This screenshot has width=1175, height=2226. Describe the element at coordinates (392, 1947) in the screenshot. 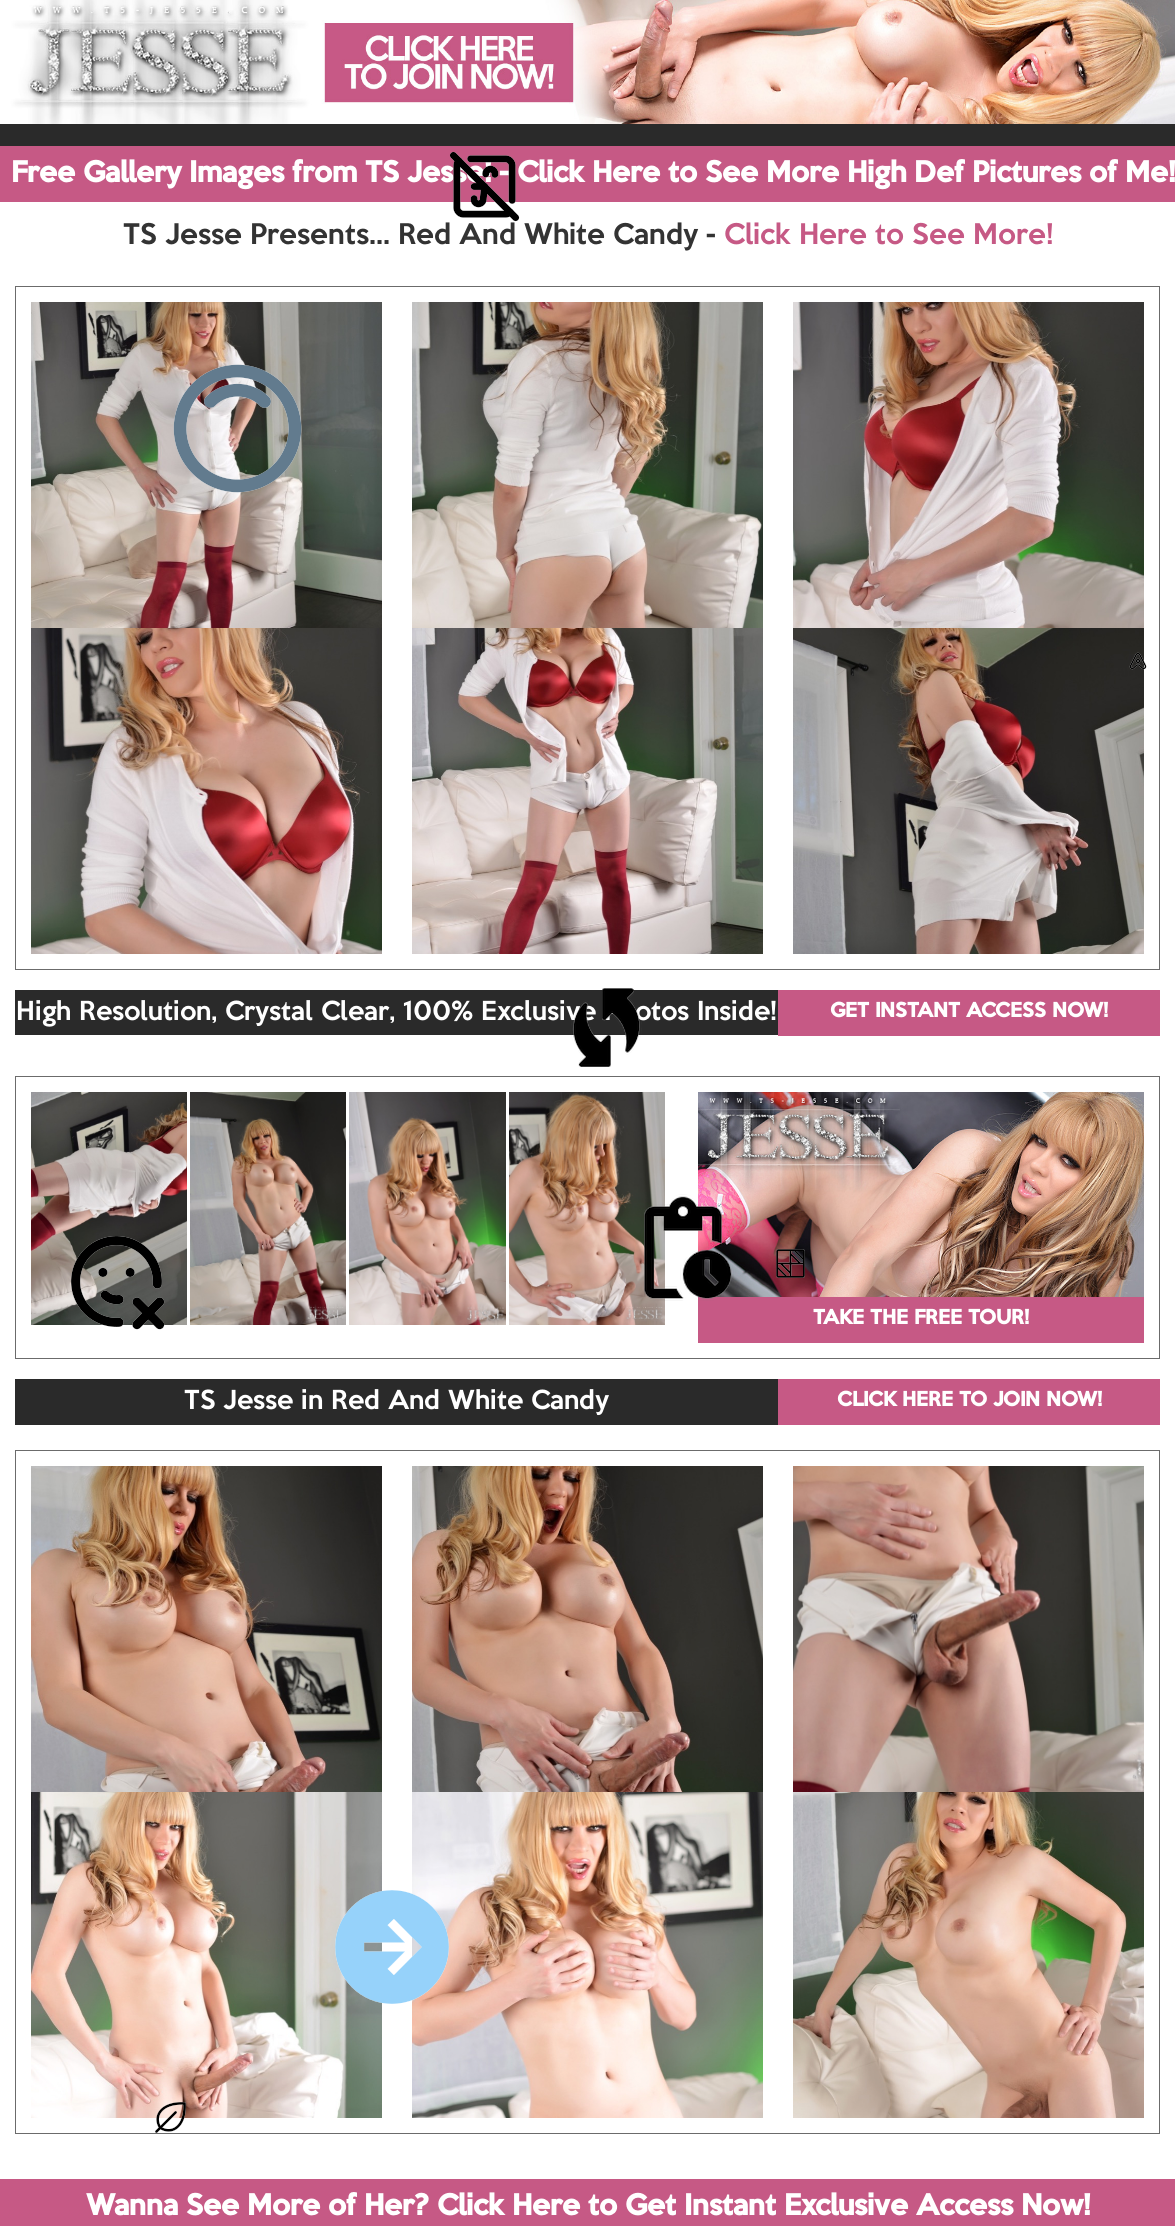

I see `proceed to the next step` at that location.